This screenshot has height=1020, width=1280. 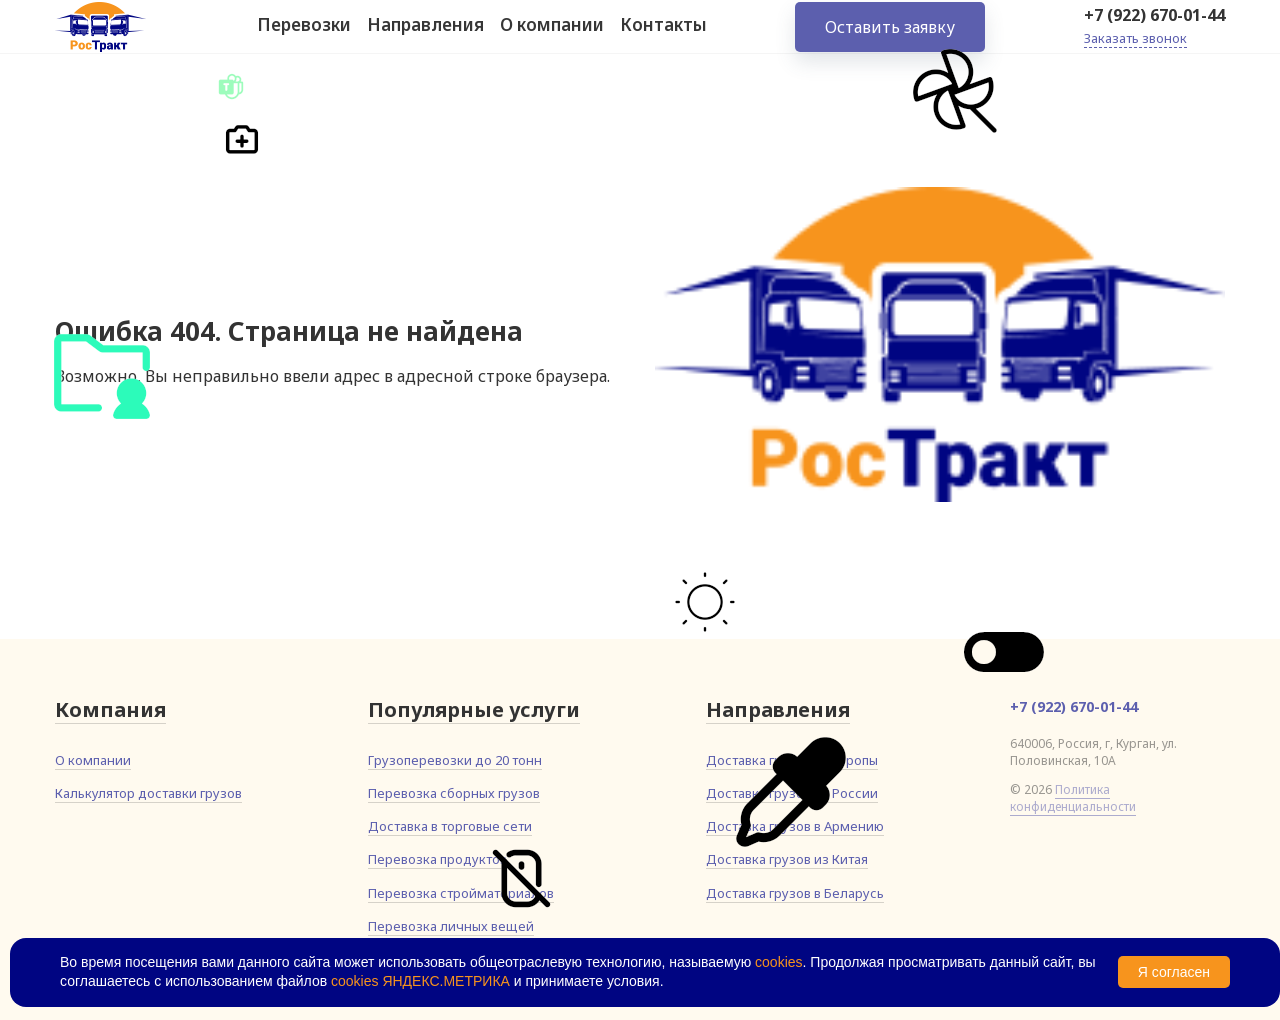 What do you see at coordinates (705, 602) in the screenshot?
I see `reduce screen brightness` at bounding box center [705, 602].